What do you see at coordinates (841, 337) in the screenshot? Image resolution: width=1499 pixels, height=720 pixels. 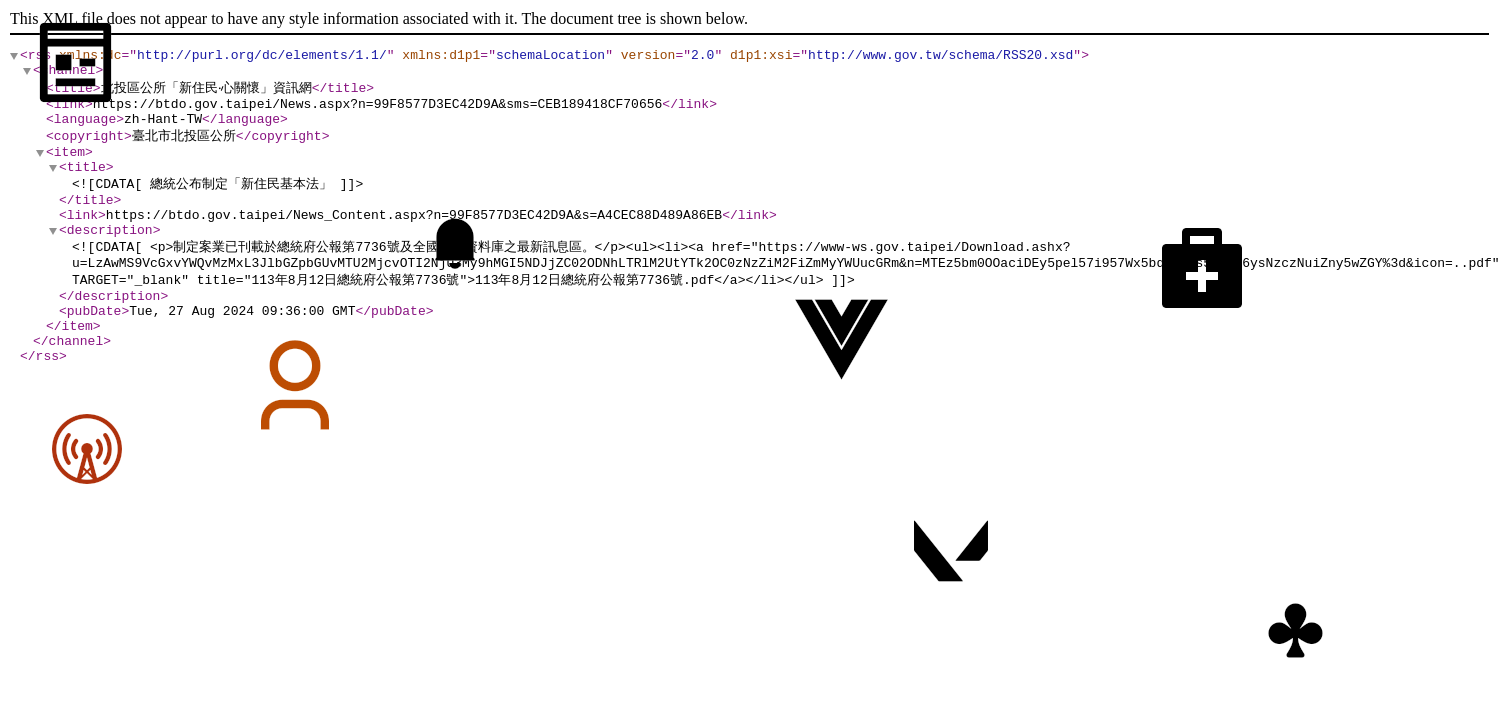 I see `vue.js framework logo` at bounding box center [841, 337].